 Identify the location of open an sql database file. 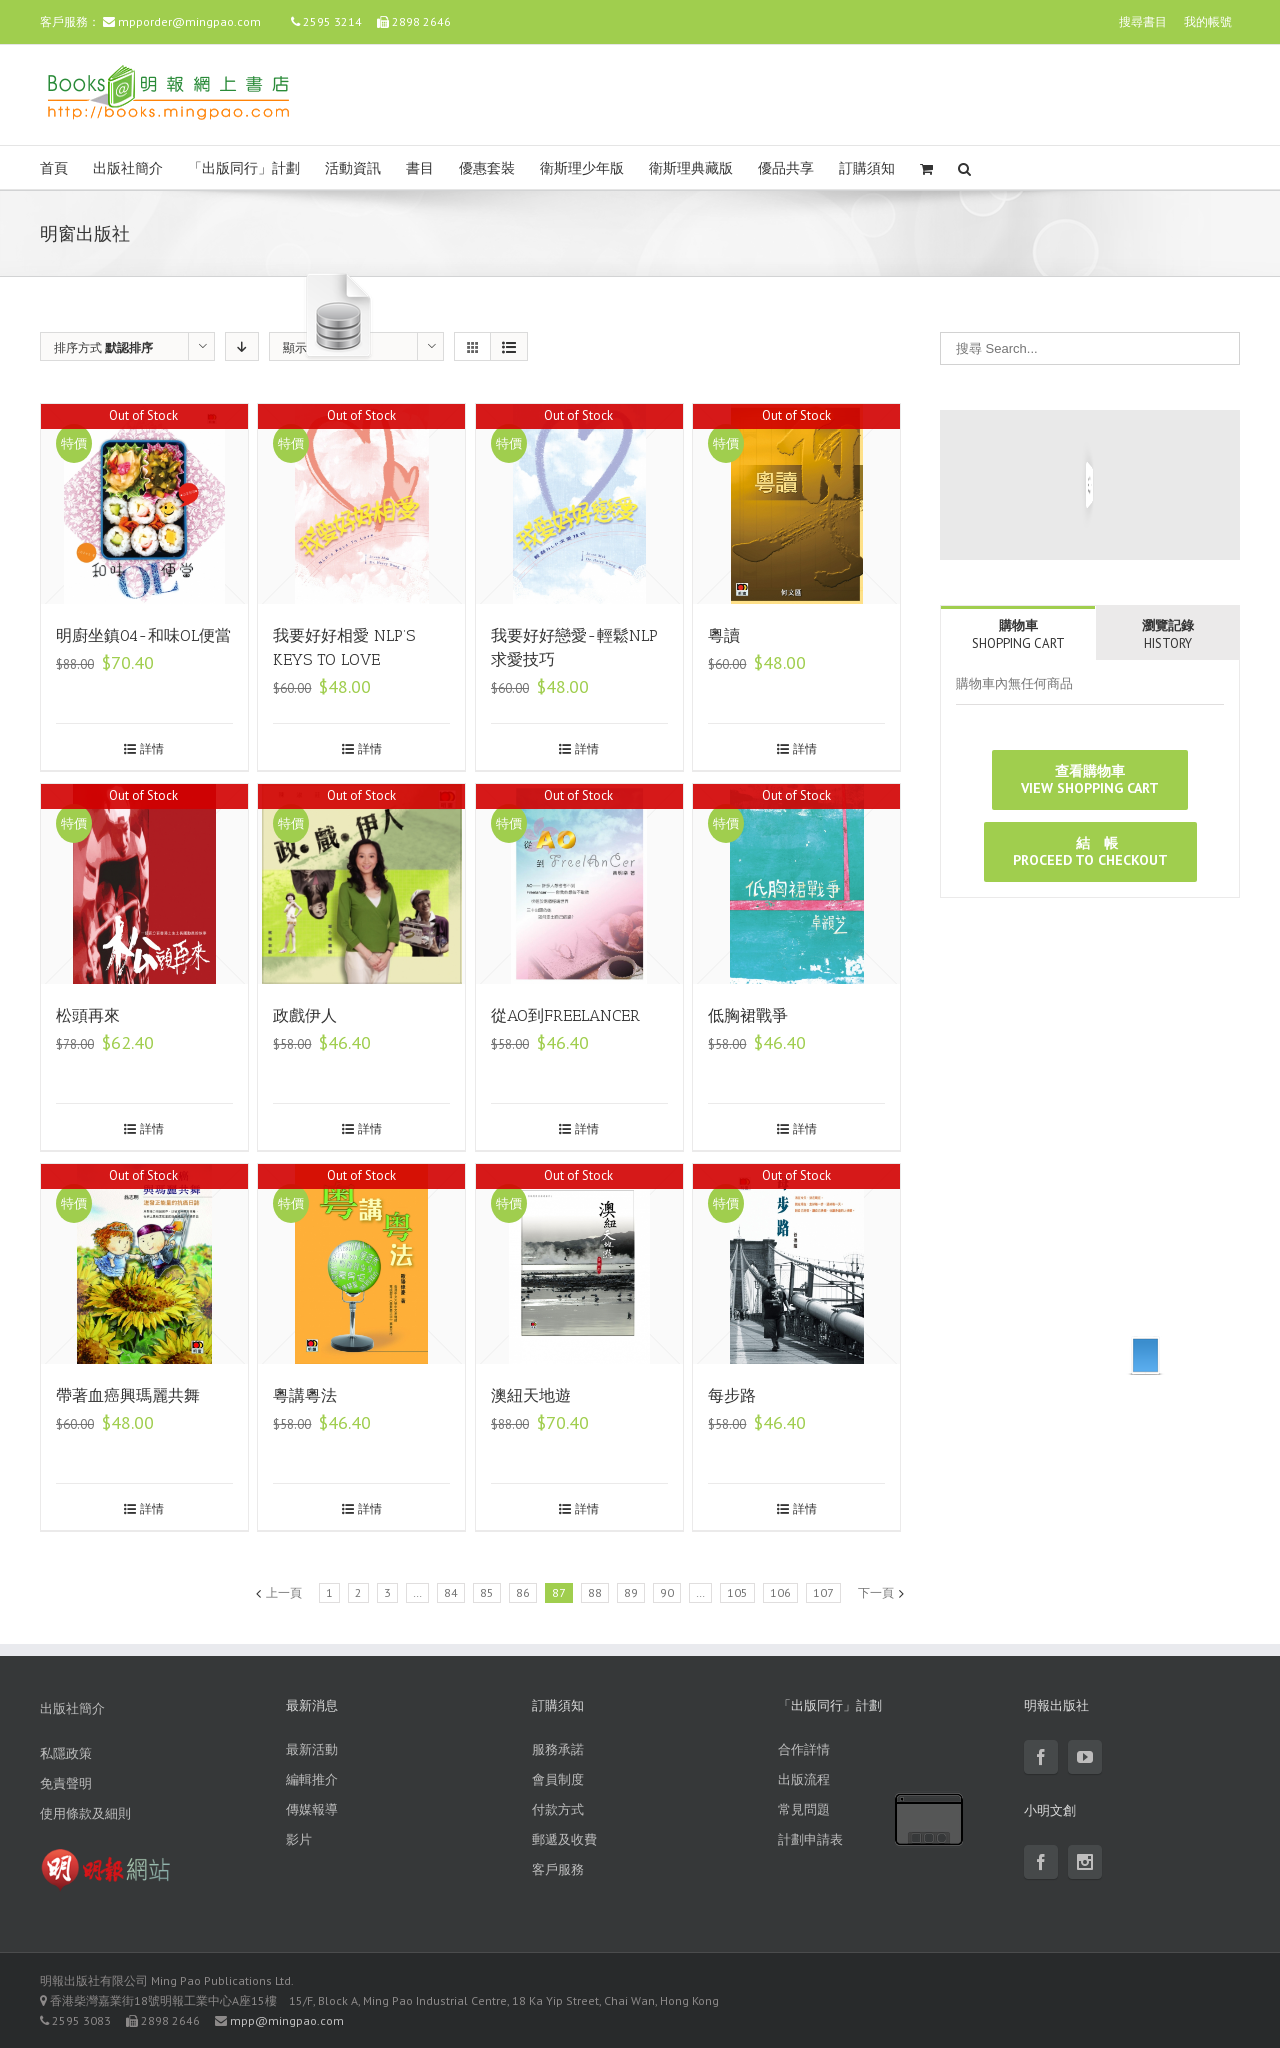
(338, 316).